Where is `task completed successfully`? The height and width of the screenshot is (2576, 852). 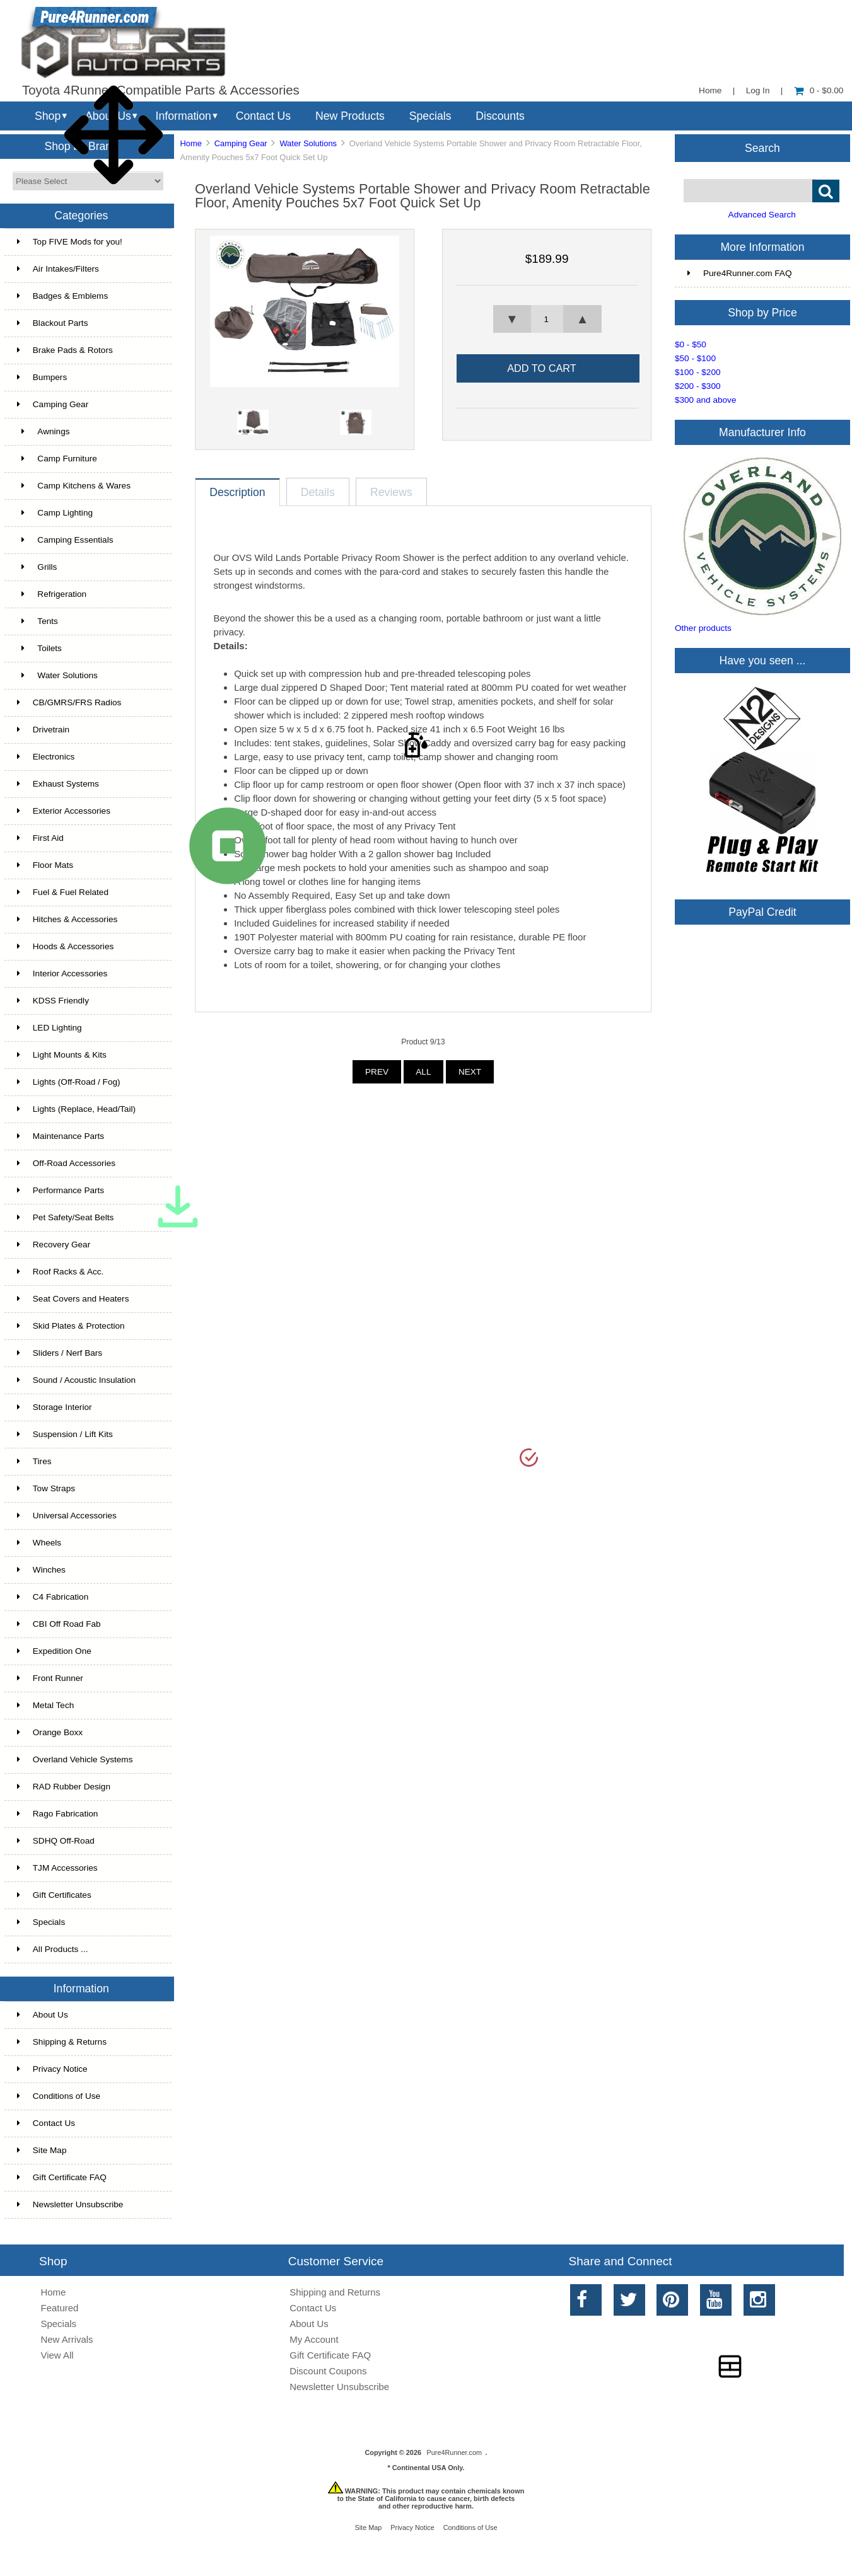 task completed successfully is located at coordinates (528, 1457).